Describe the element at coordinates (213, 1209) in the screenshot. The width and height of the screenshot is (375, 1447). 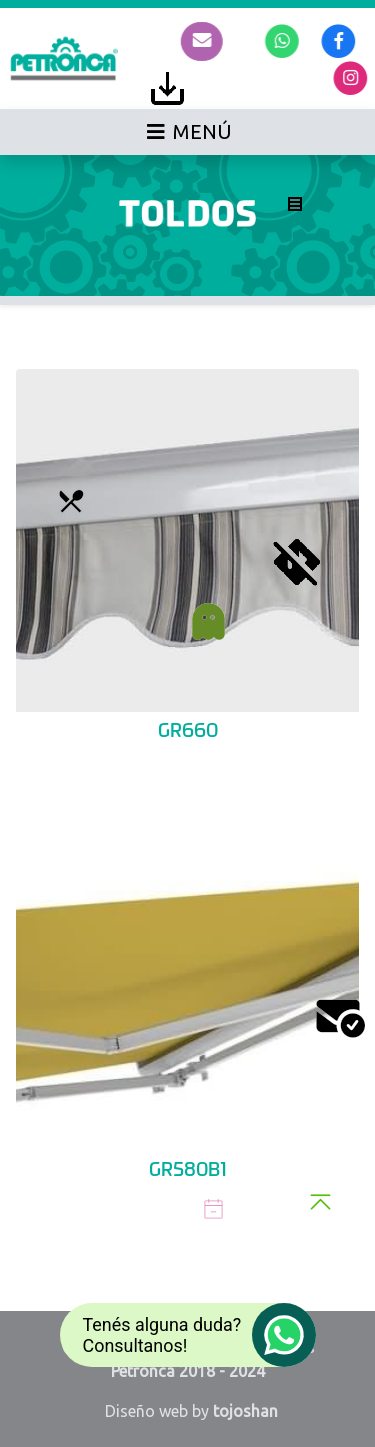
I see `remove an event from your calendar` at that location.